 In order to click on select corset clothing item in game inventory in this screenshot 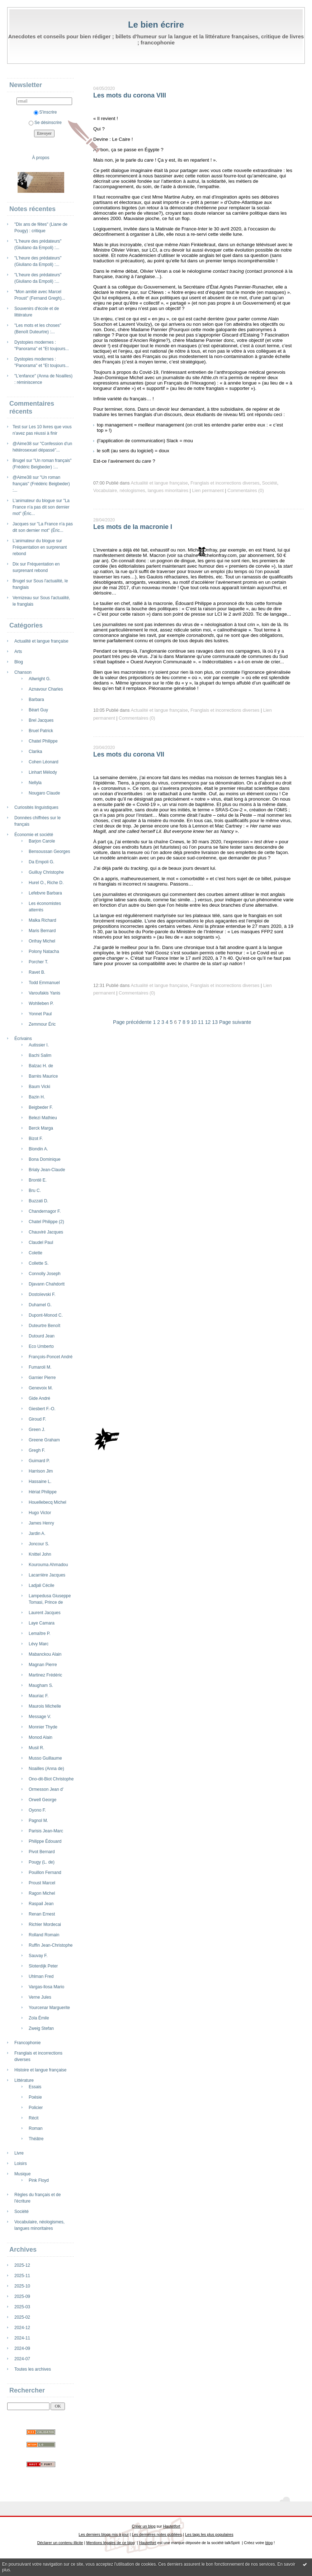, I will do `click(202, 551)`.